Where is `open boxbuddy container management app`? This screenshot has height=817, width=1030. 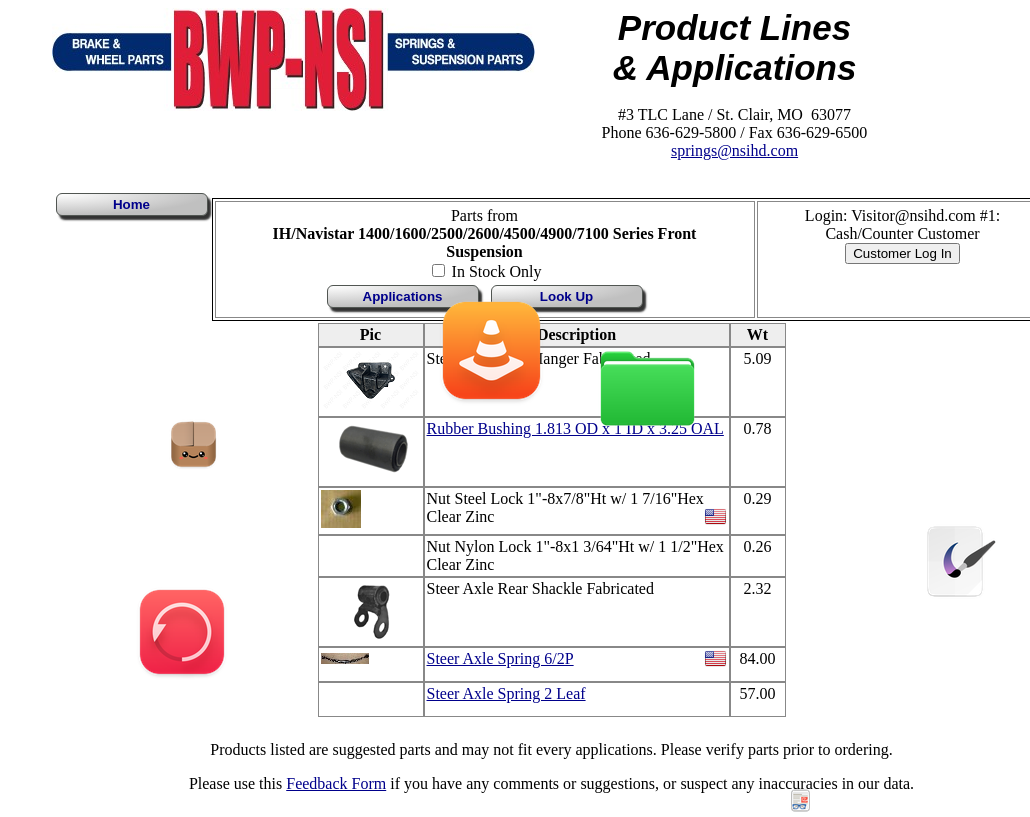
open boxbuddy container management app is located at coordinates (193, 444).